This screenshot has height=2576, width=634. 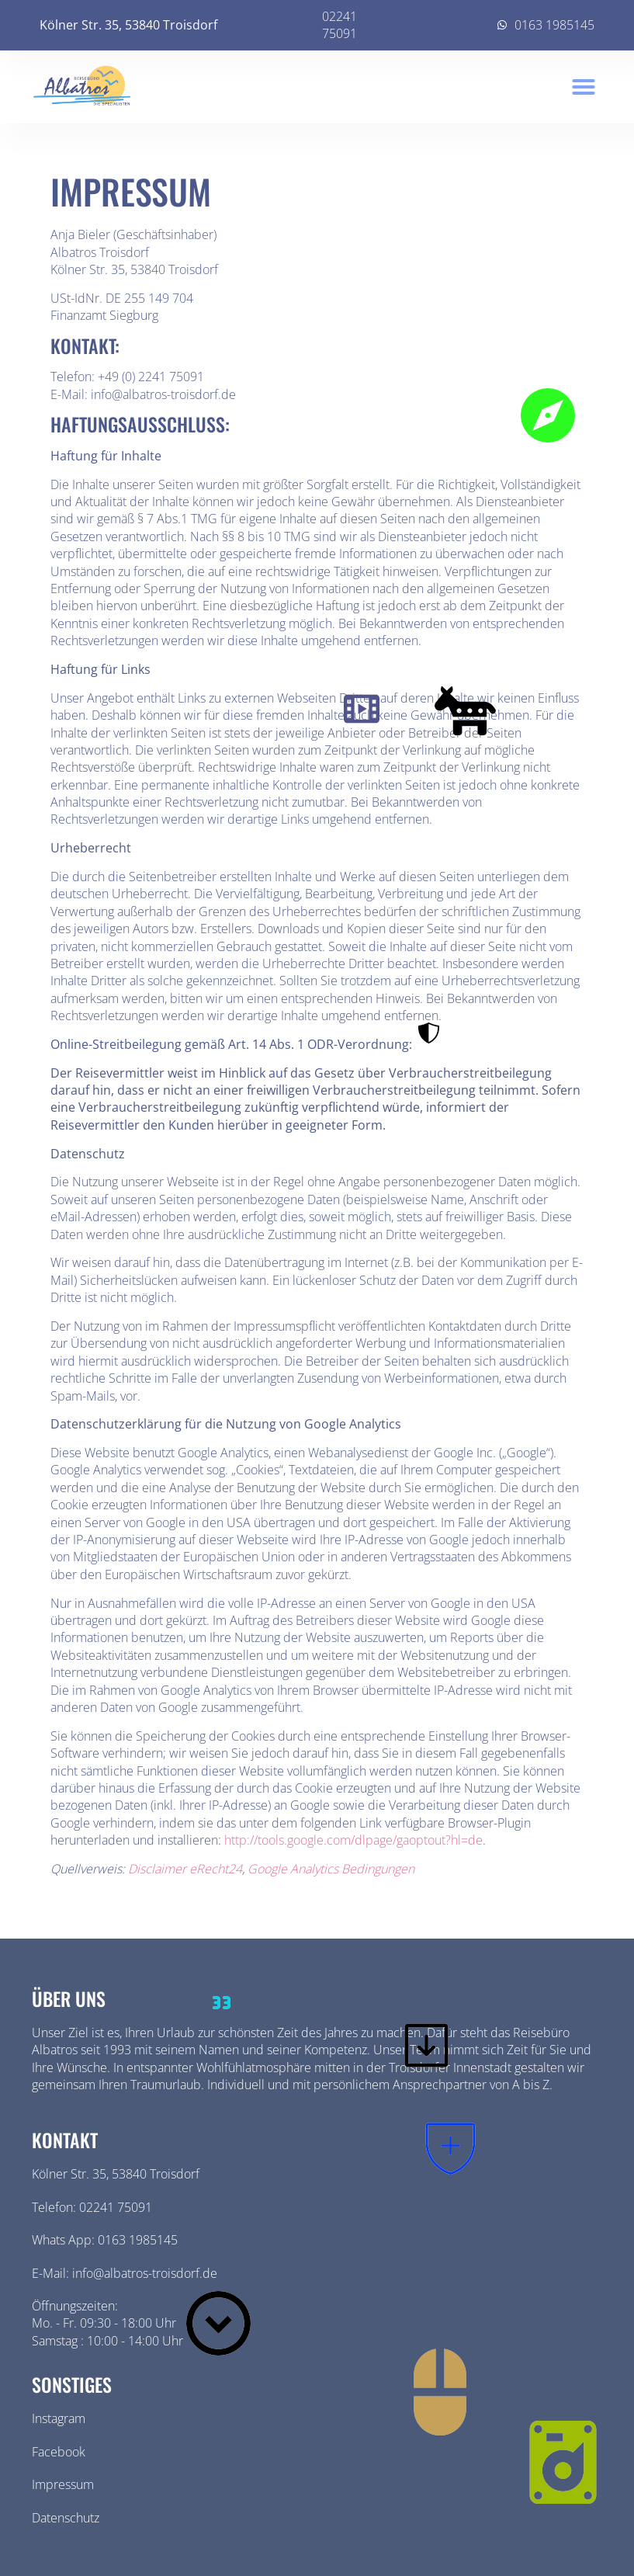 What do you see at coordinates (548, 415) in the screenshot?
I see `explore nearby places or content` at bounding box center [548, 415].